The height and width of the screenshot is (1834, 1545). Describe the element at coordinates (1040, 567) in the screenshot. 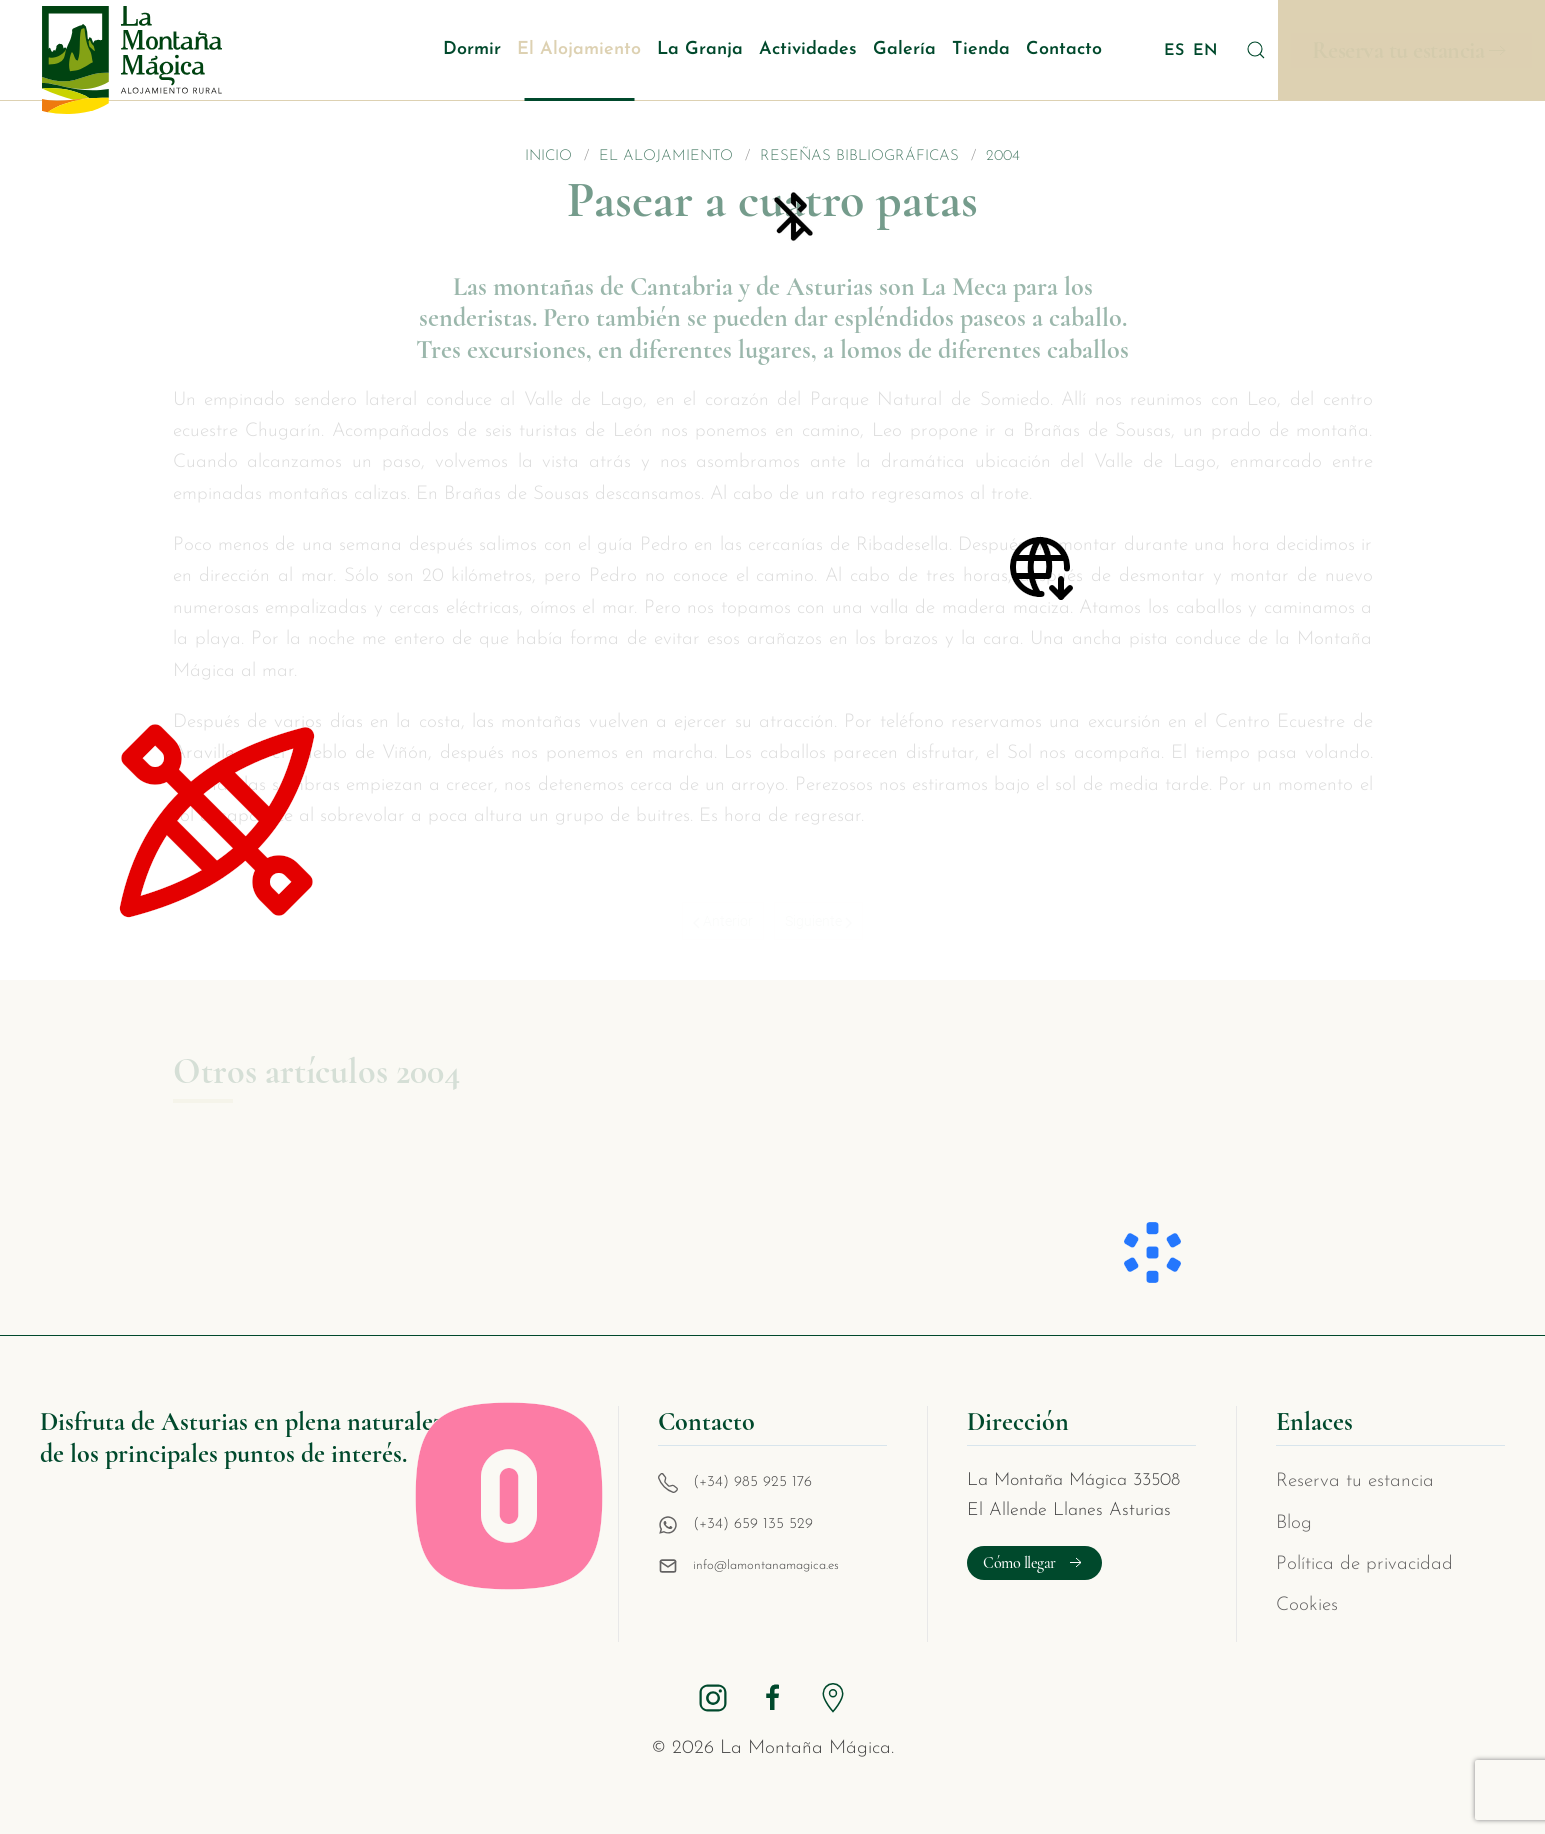

I see `download from the web` at that location.